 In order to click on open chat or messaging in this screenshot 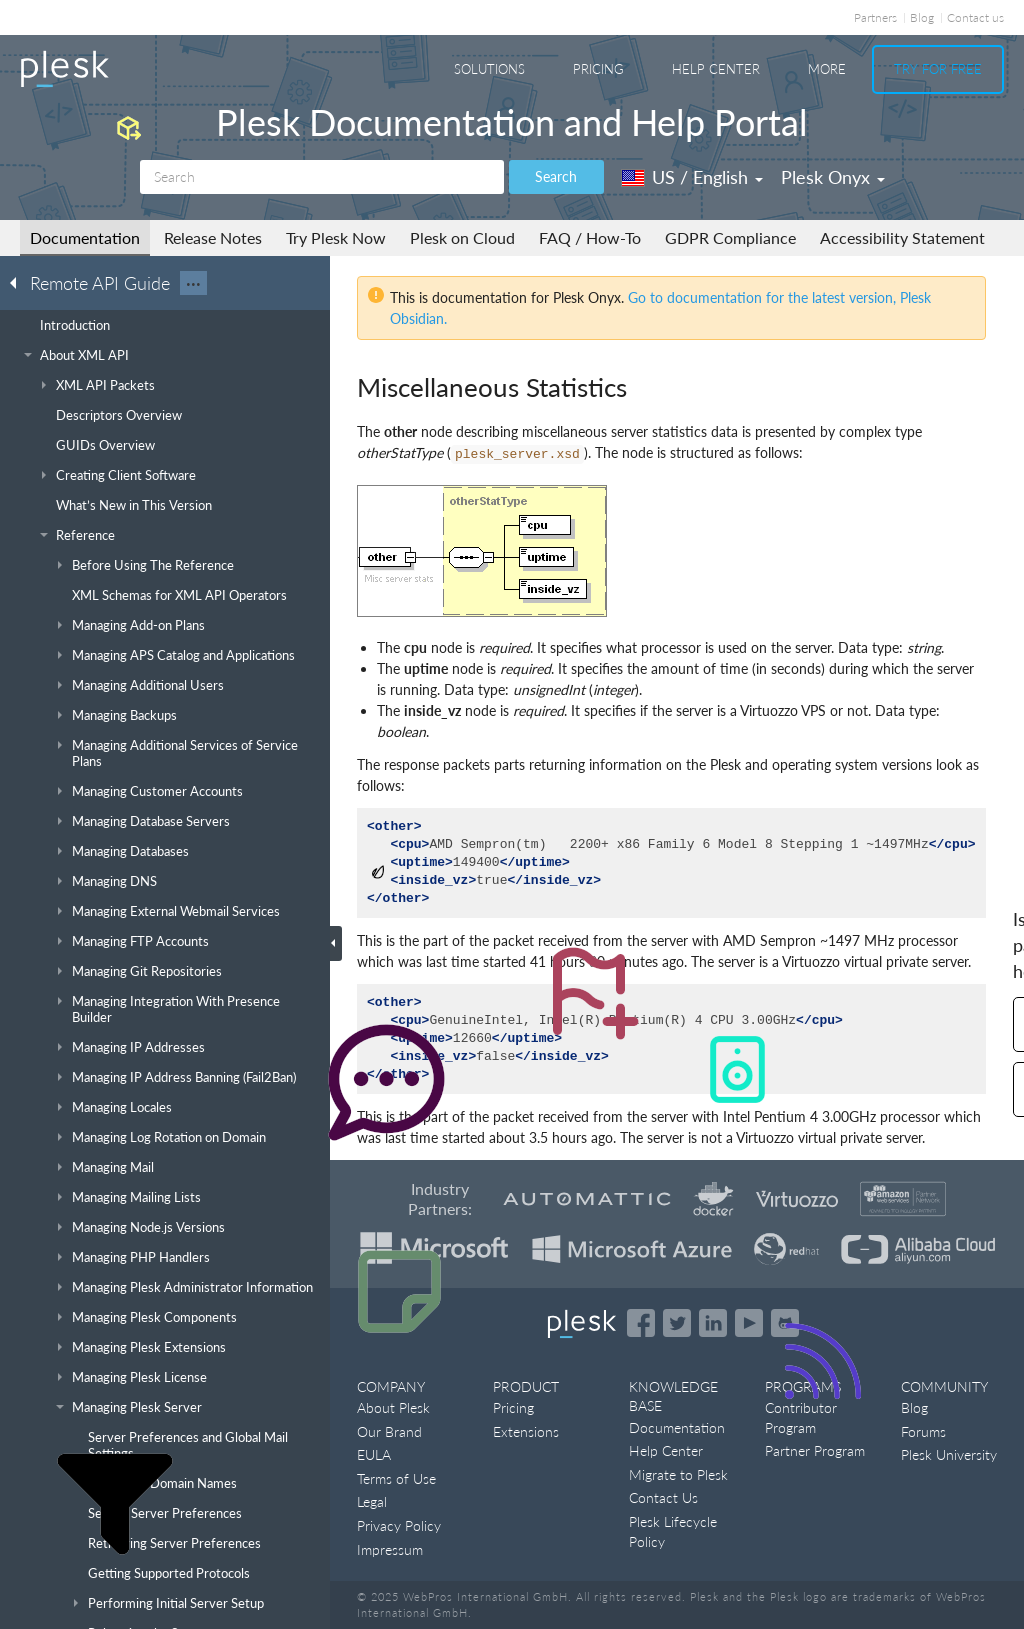, I will do `click(386, 1082)`.